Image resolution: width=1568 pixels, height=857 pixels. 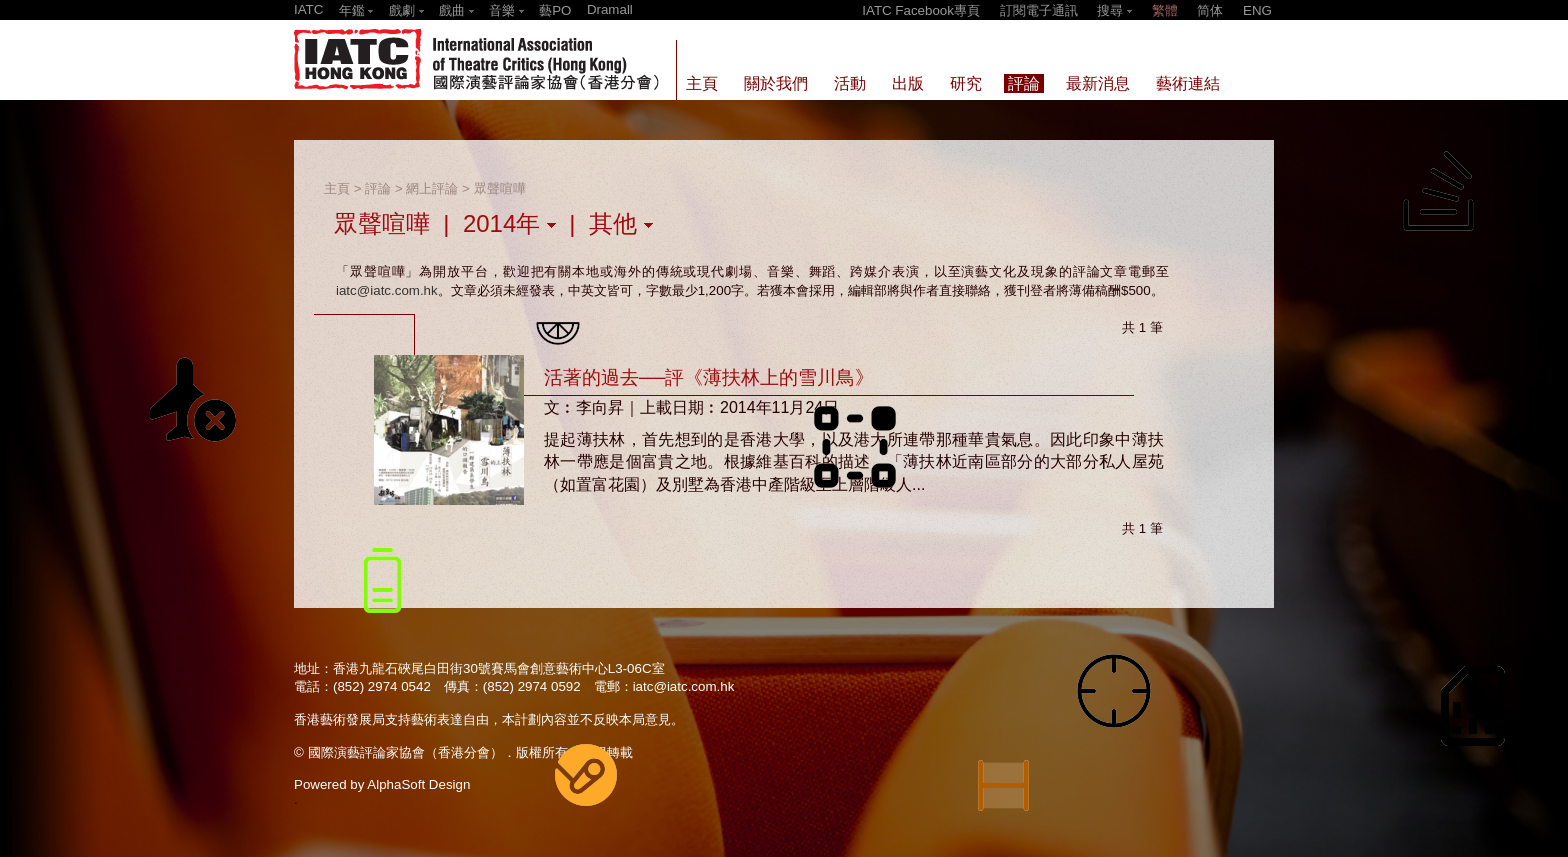 I want to click on cancel flight booking, so click(x=189, y=399).